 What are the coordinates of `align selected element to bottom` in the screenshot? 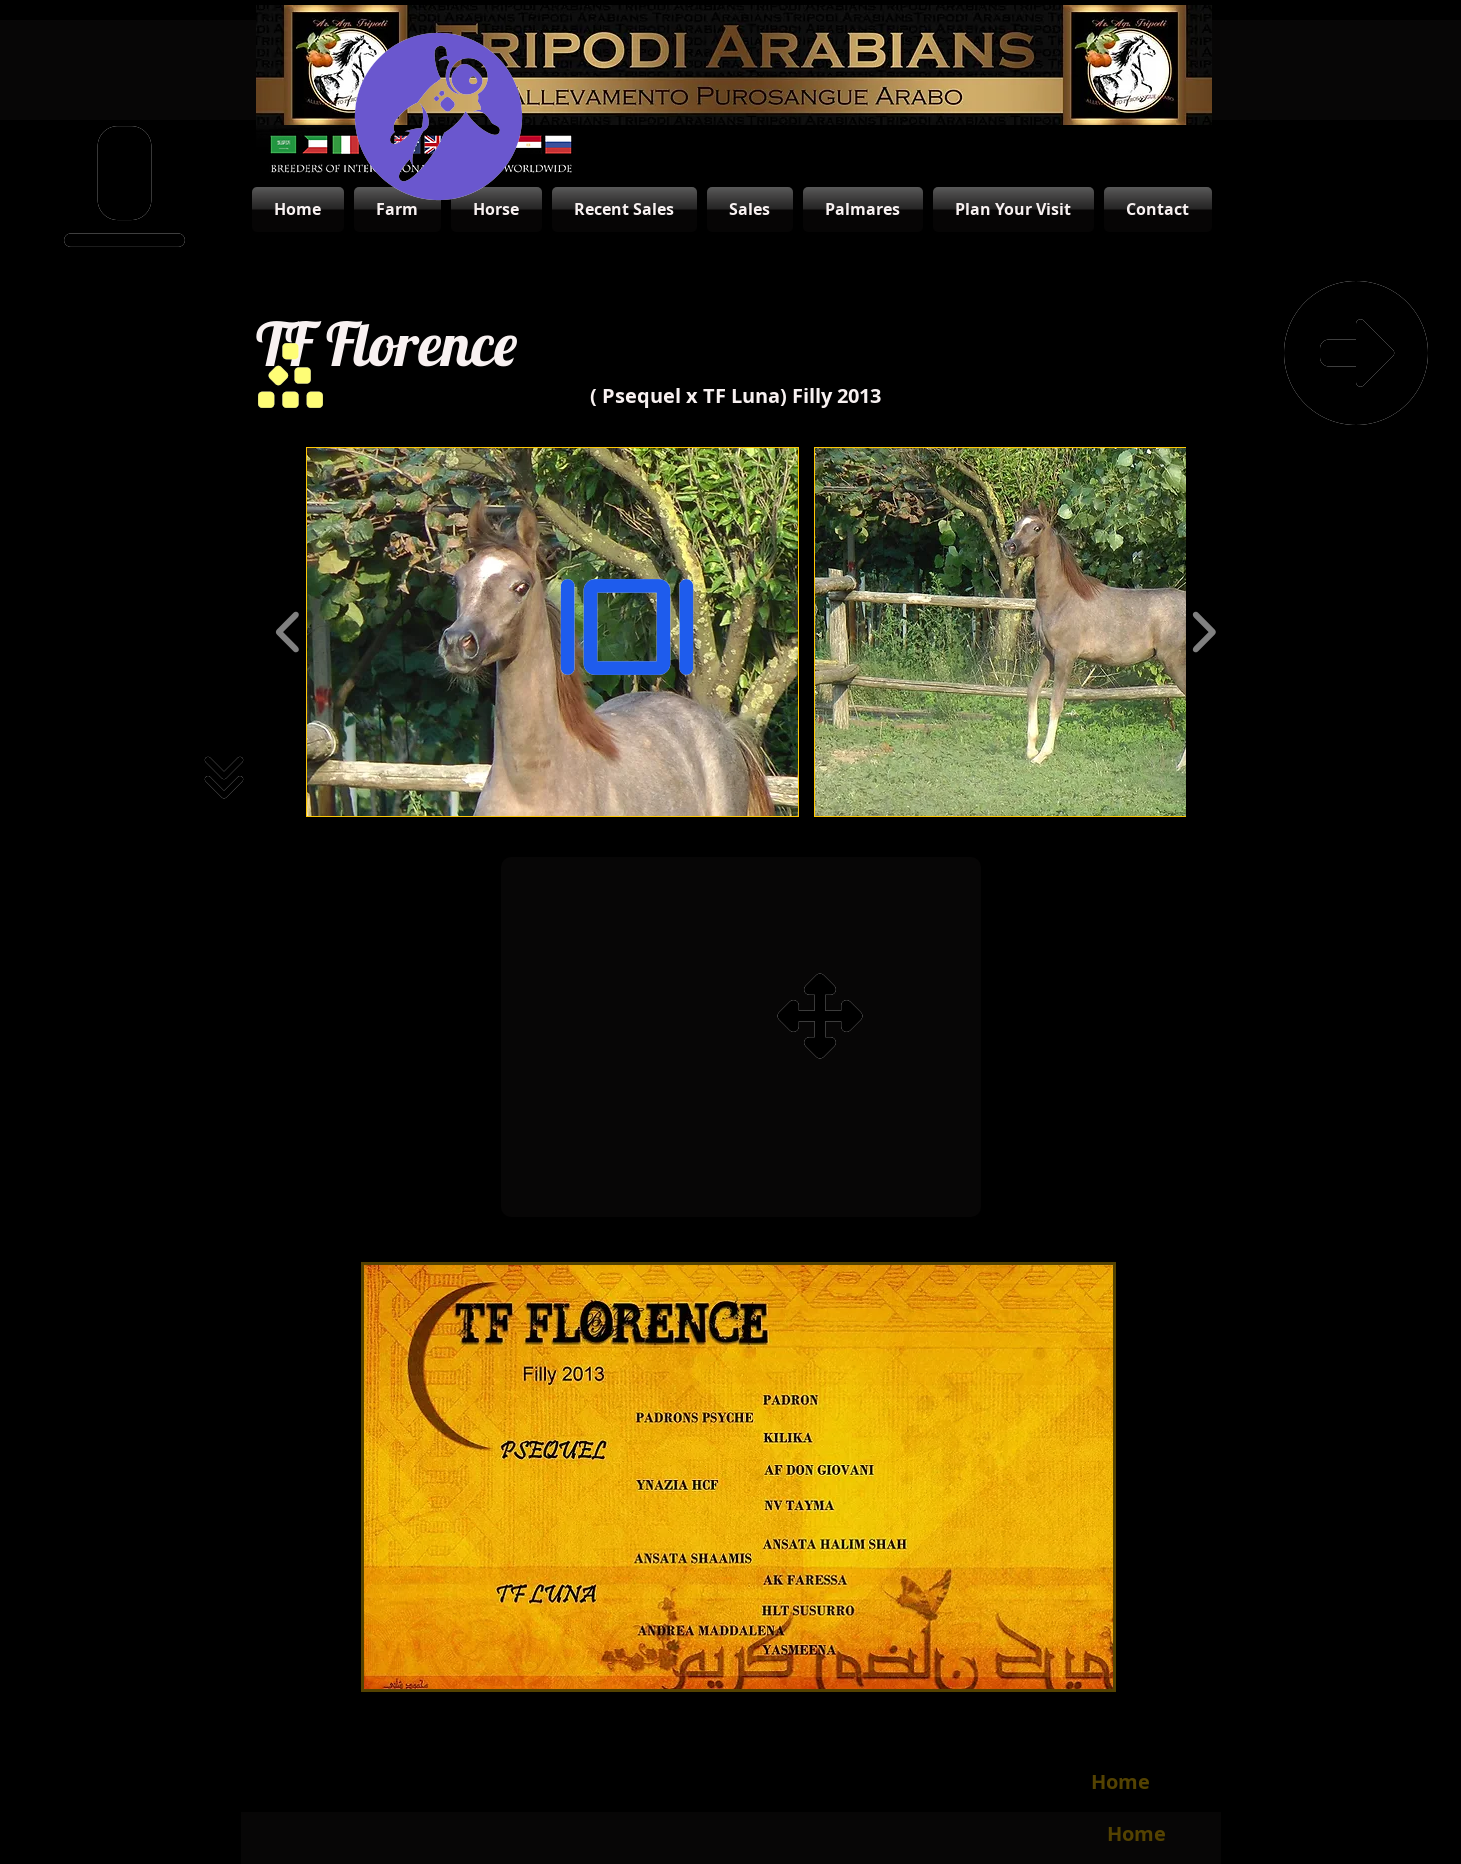 It's located at (124, 186).